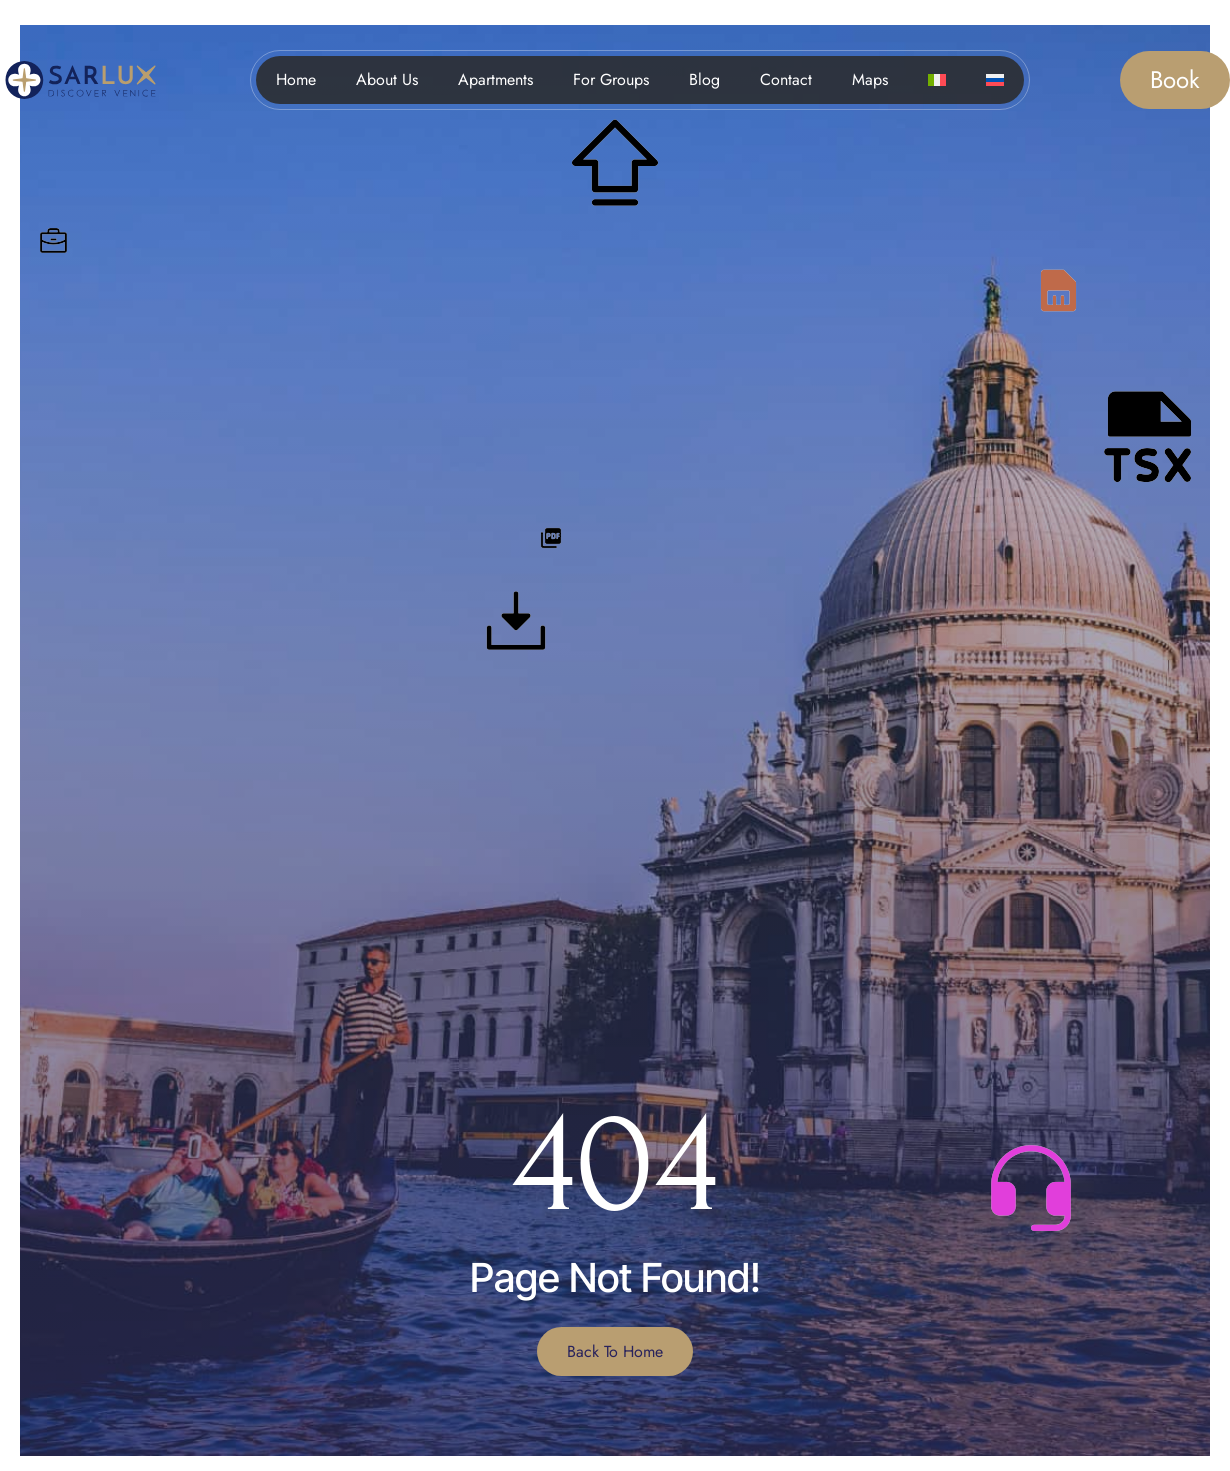 The image size is (1230, 1471). What do you see at coordinates (1149, 440) in the screenshot?
I see `open a TypeScript JSX file` at bounding box center [1149, 440].